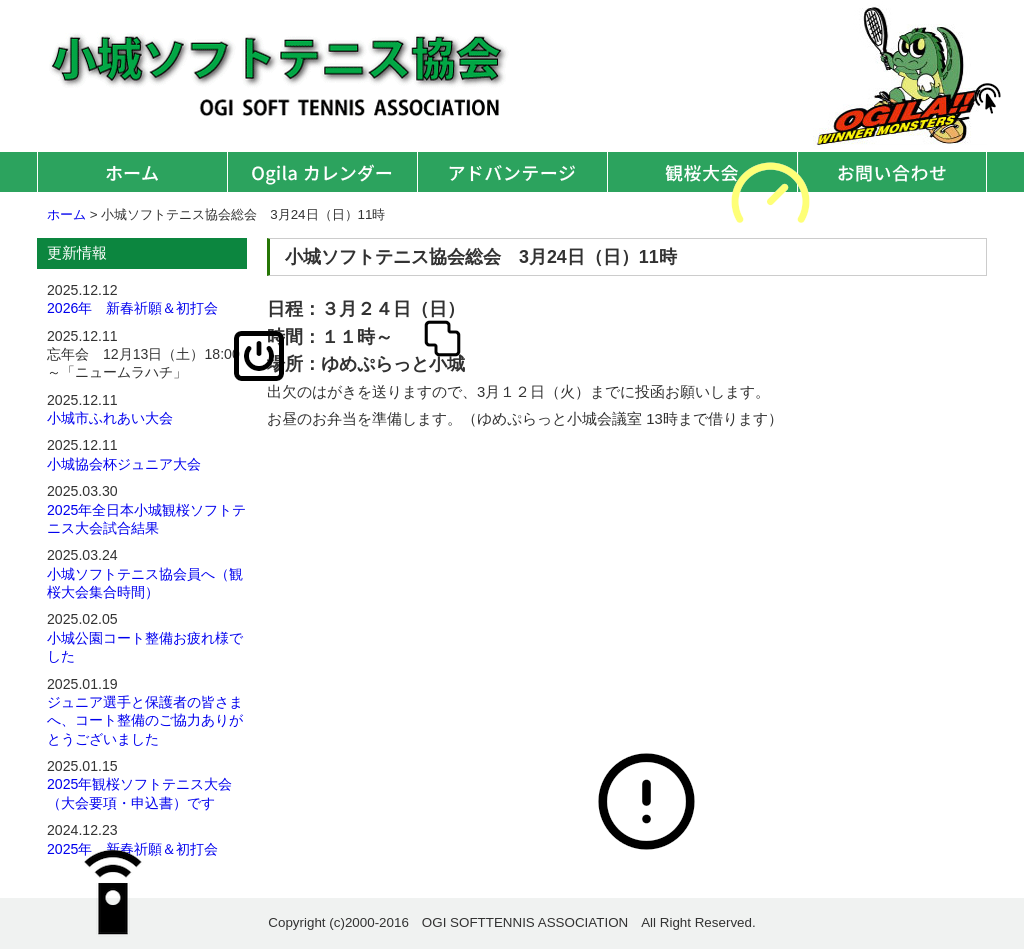 This screenshot has width=1024, height=949. What do you see at coordinates (987, 98) in the screenshot?
I see `tap or click interaction indicator` at bounding box center [987, 98].